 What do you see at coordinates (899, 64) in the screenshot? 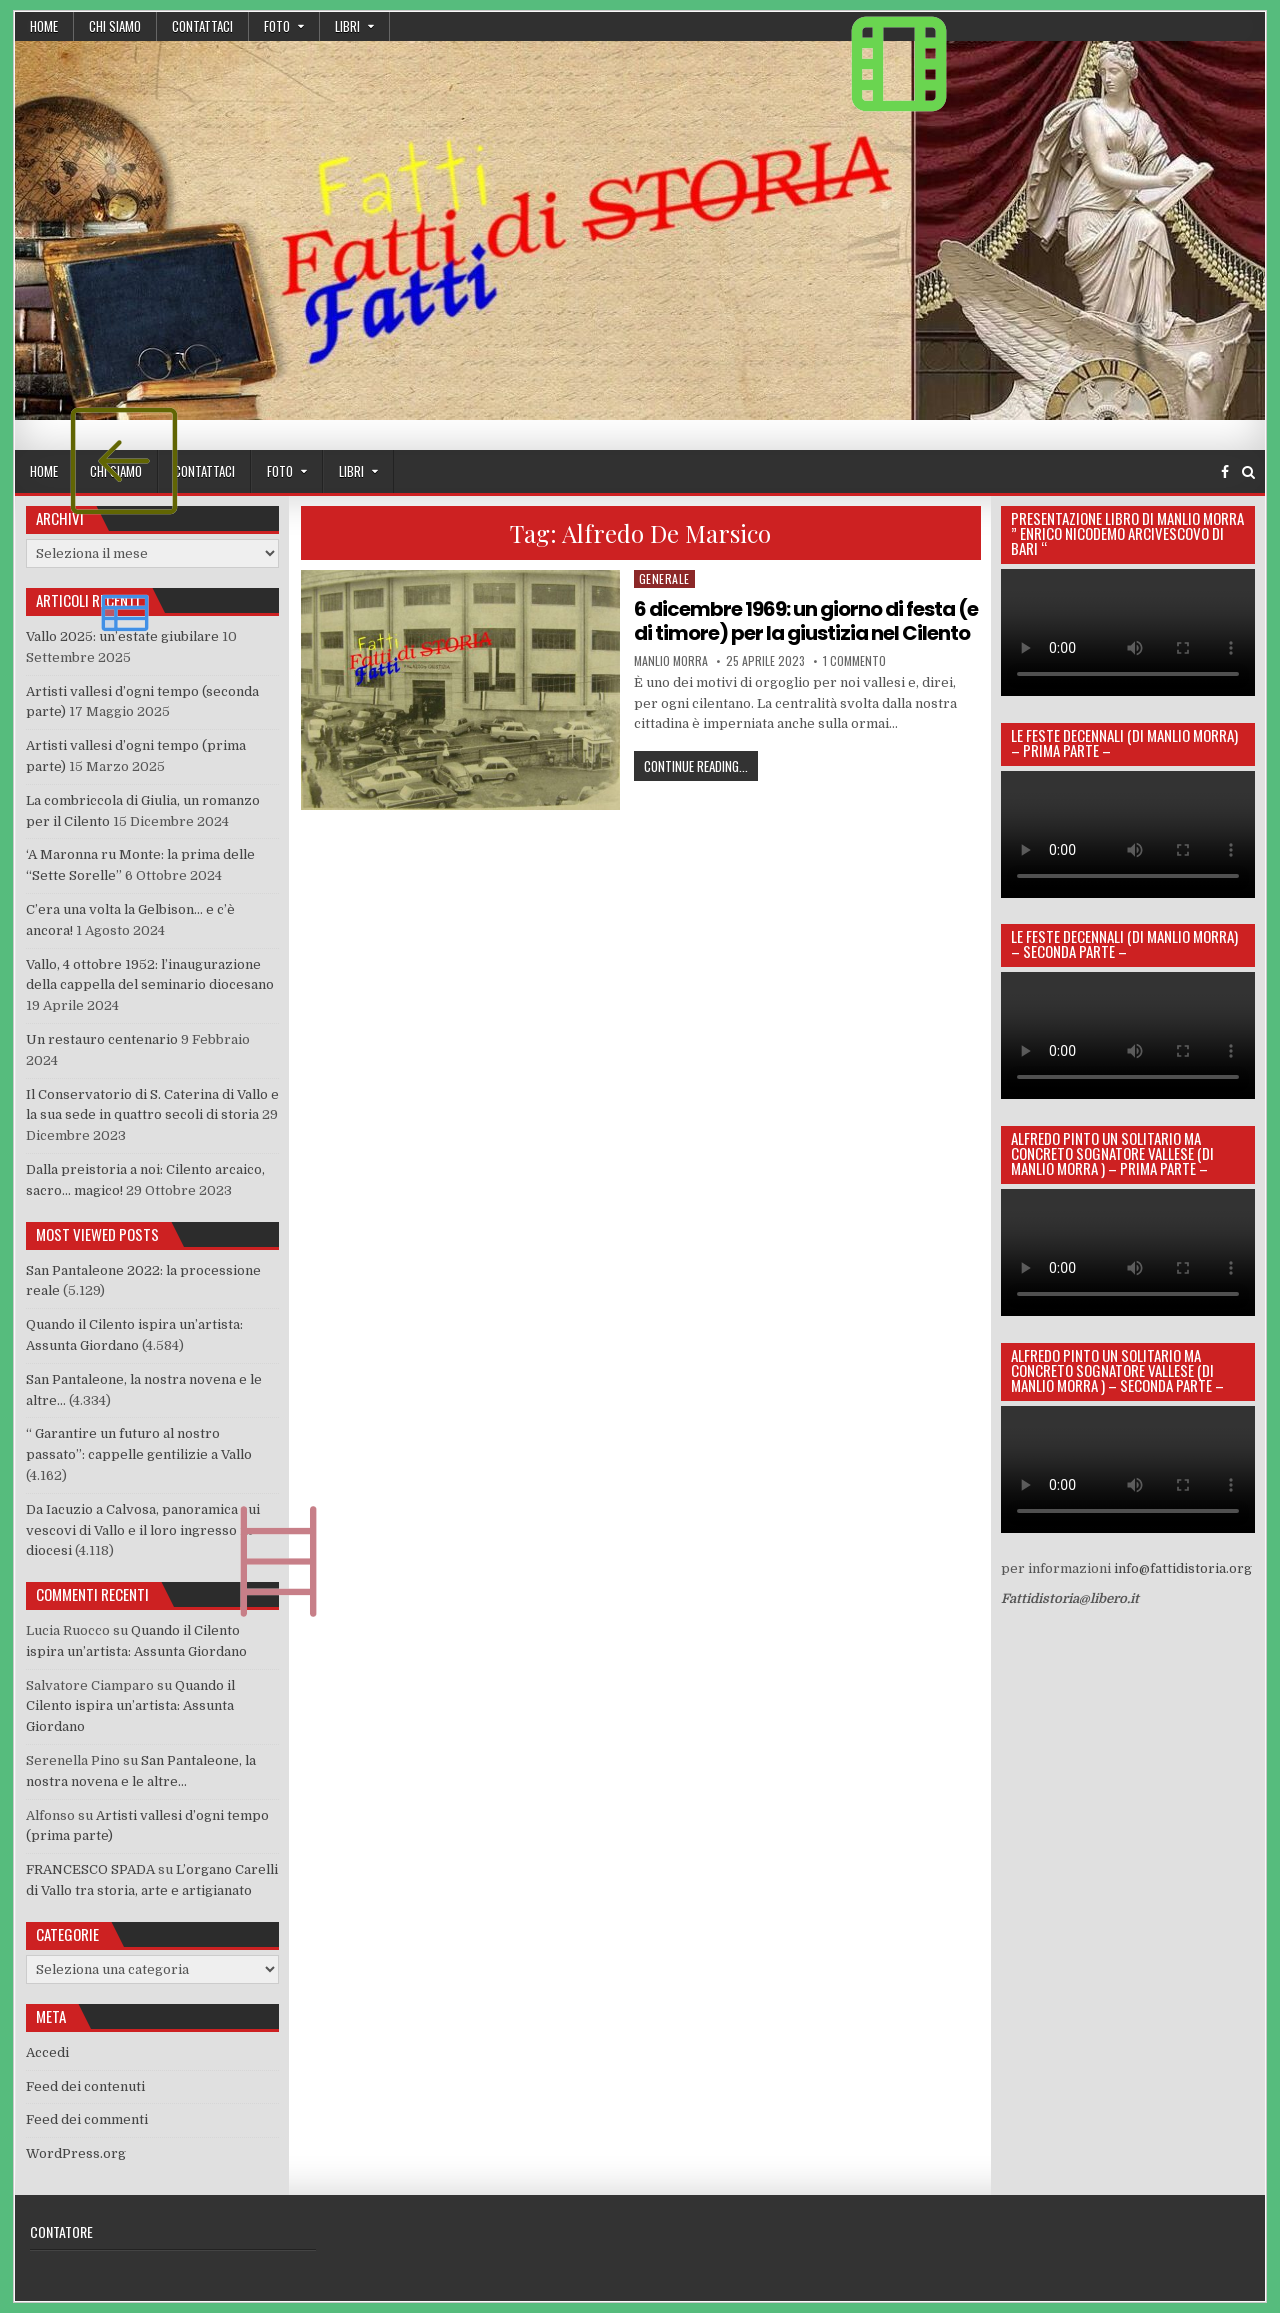
I see `access video or movie content` at bounding box center [899, 64].